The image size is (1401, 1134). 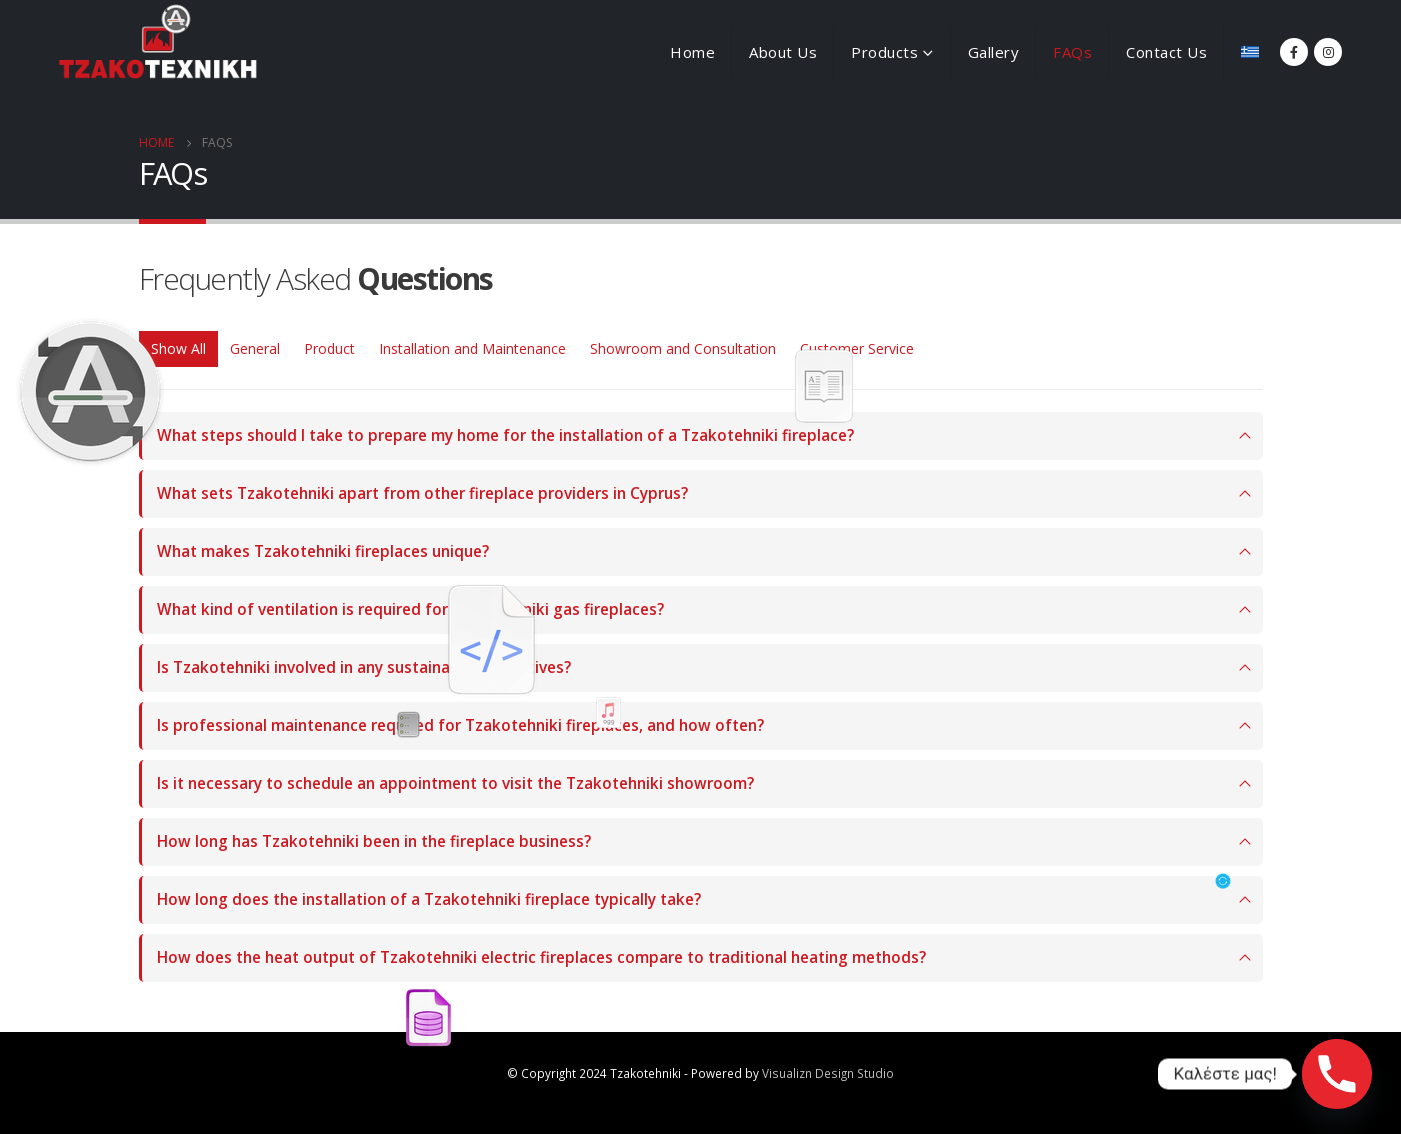 I want to click on indicates an HTML or web page file, so click(x=491, y=639).